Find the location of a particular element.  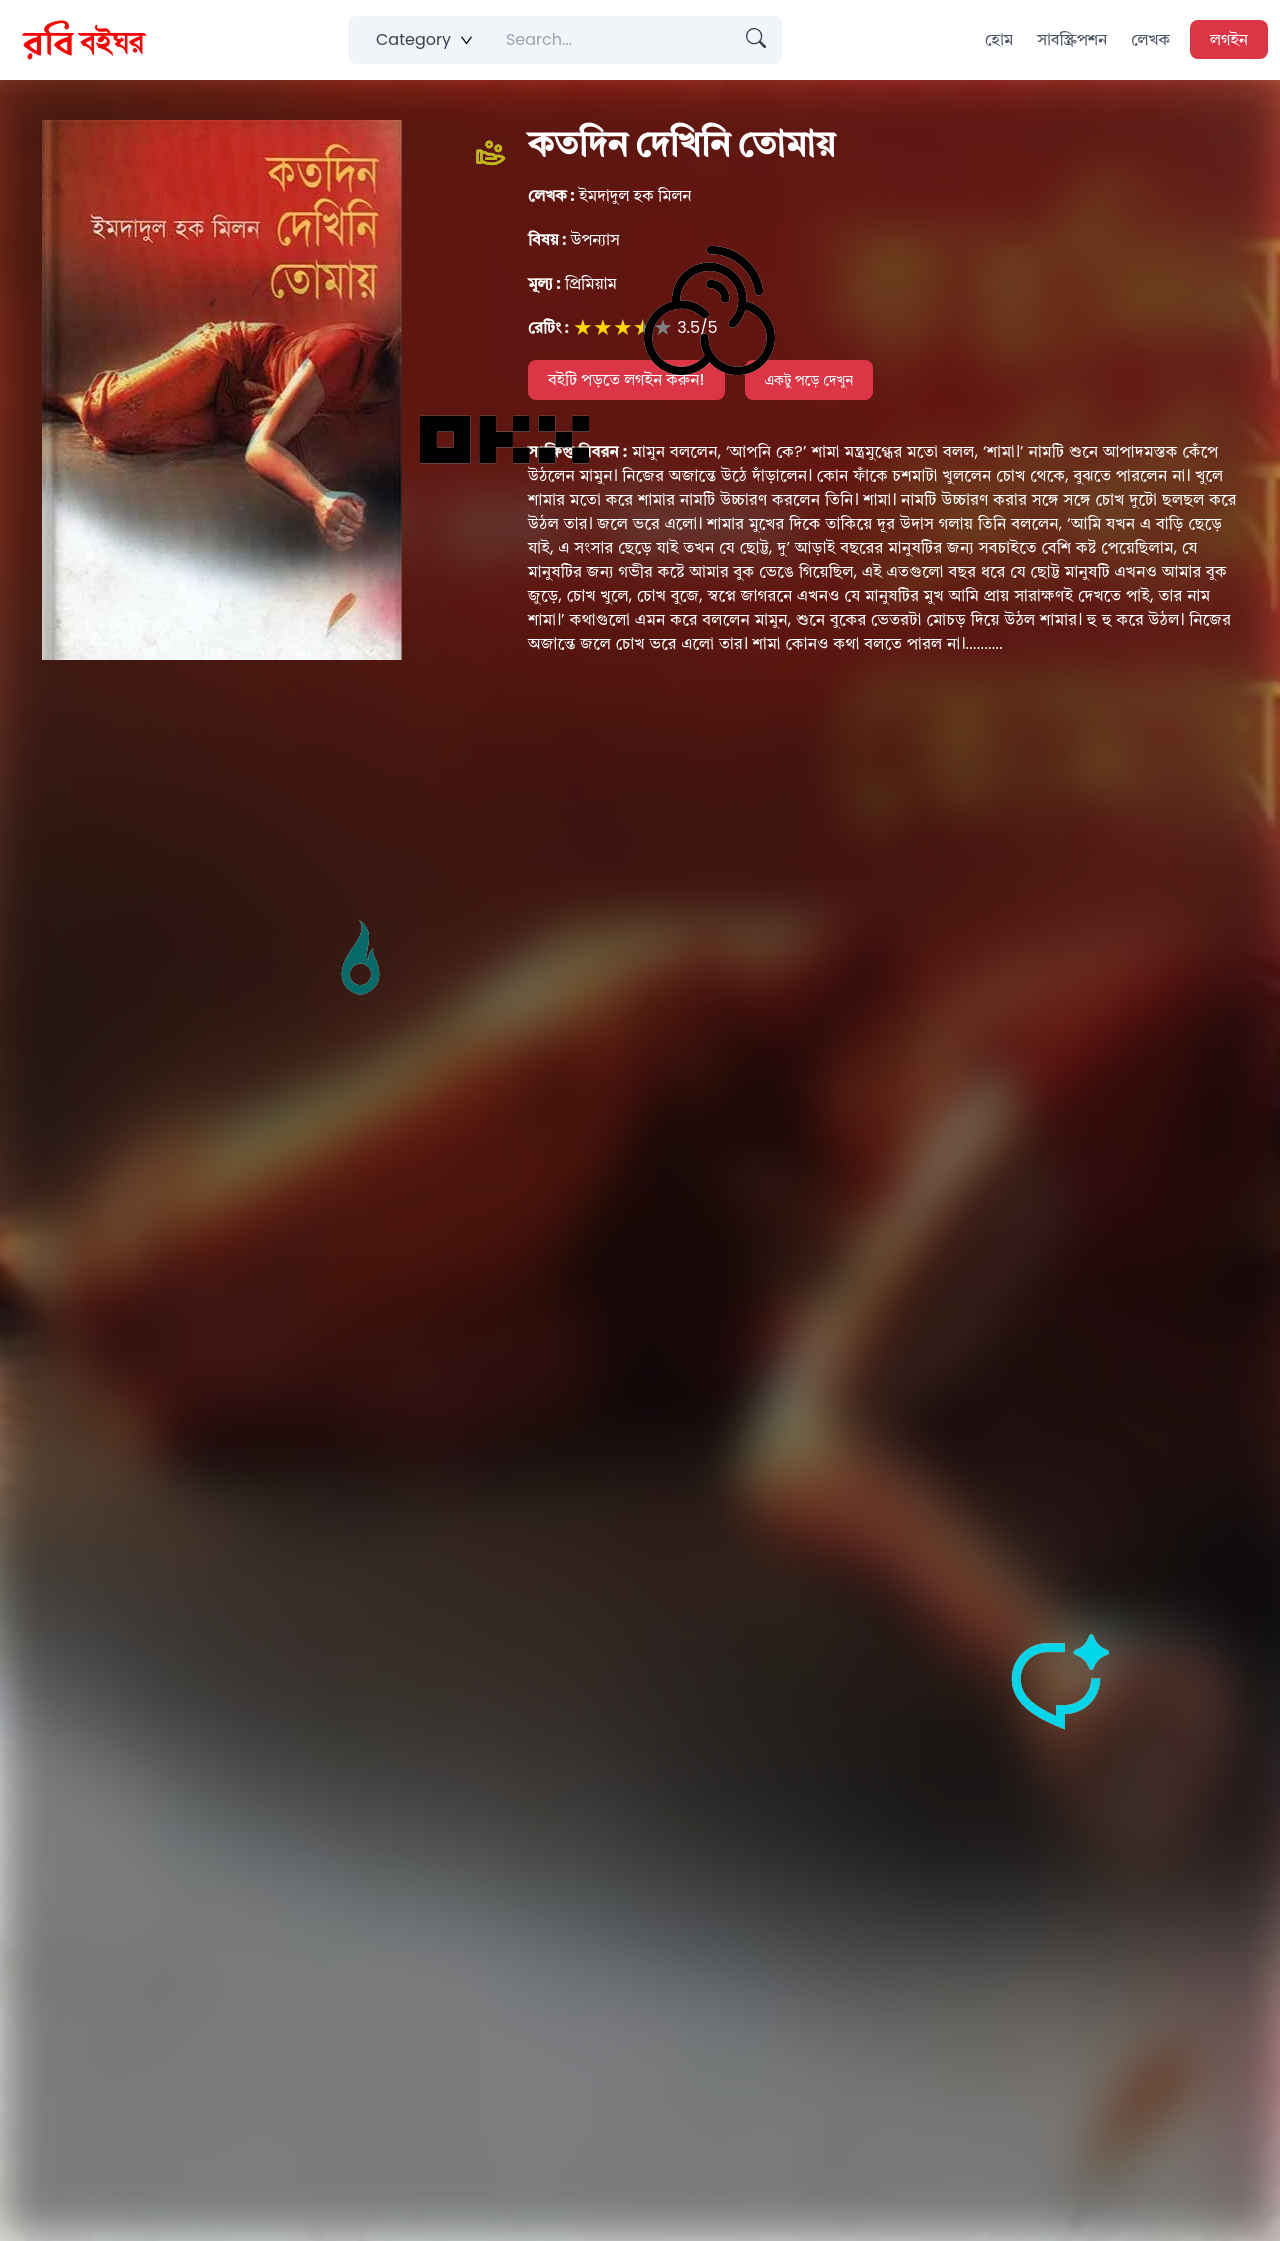

start a conversation with AI assistant is located at coordinates (1056, 1683).